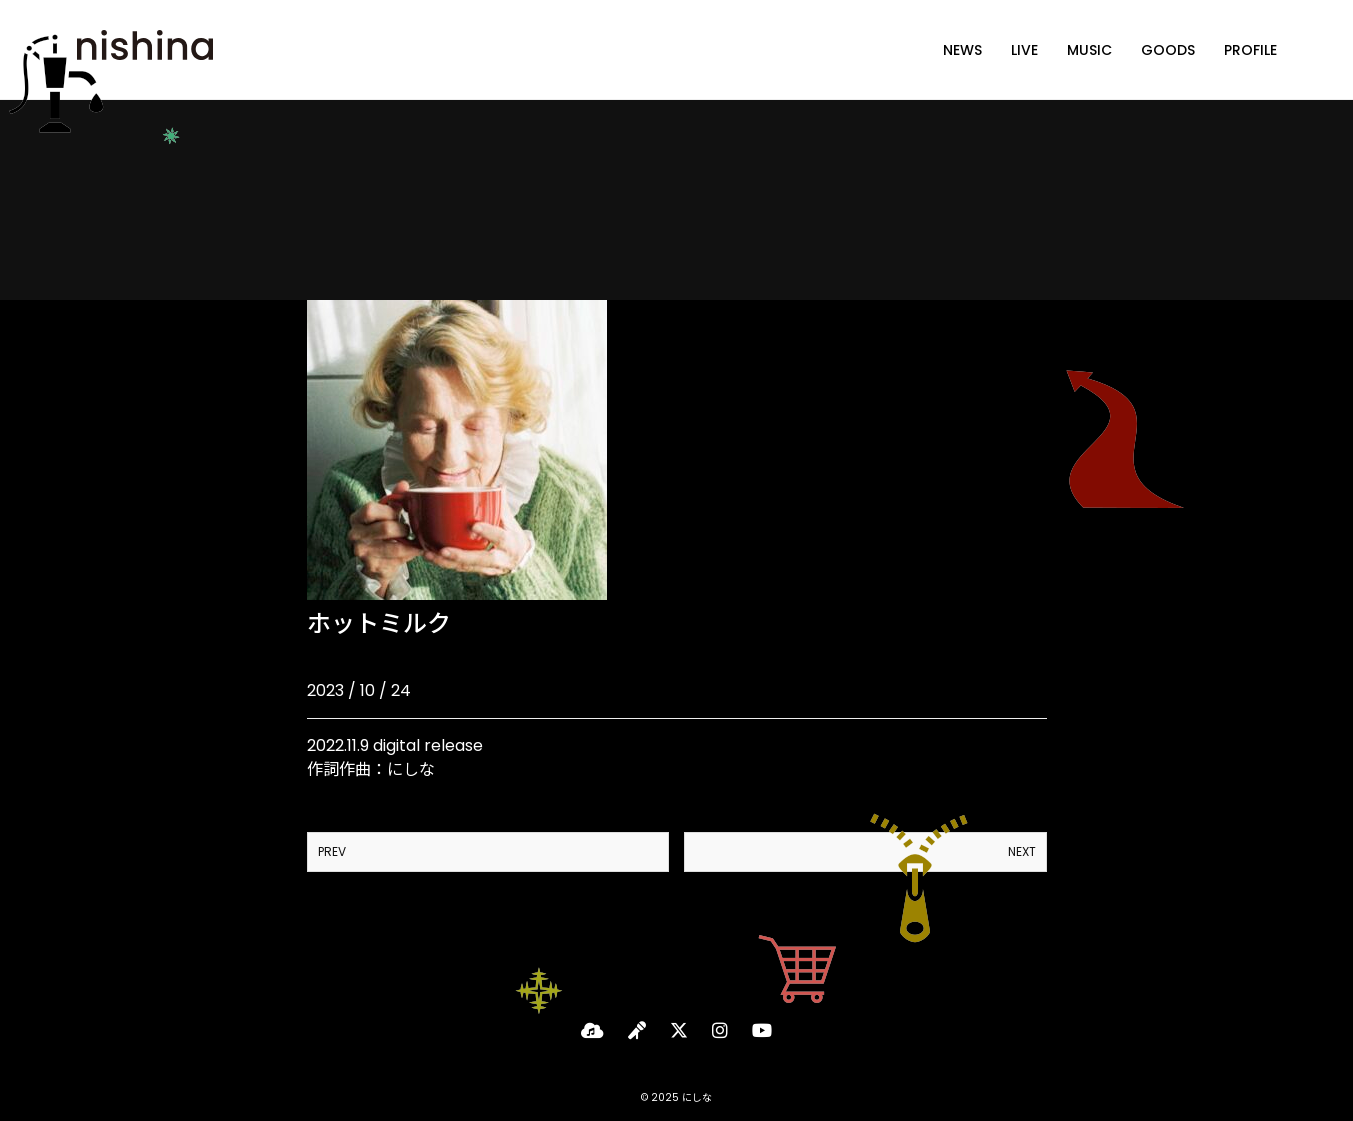 The image size is (1353, 1121). What do you see at coordinates (800, 969) in the screenshot?
I see `view your shopping cart` at bounding box center [800, 969].